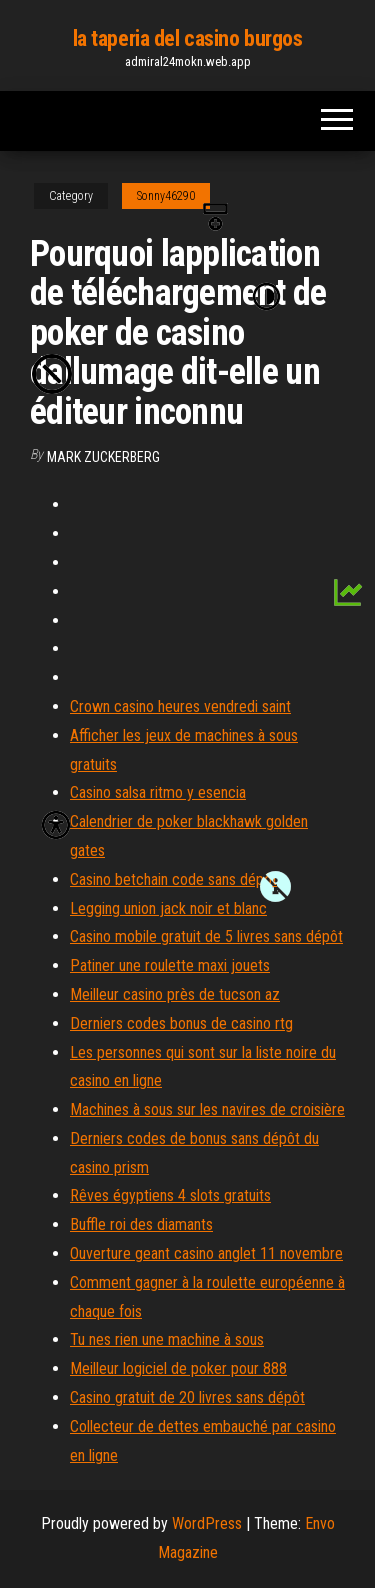 The height and width of the screenshot is (1588, 375). What do you see at coordinates (215, 215) in the screenshot?
I see `insert a new row below the current selection` at bounding box center [215, 215].